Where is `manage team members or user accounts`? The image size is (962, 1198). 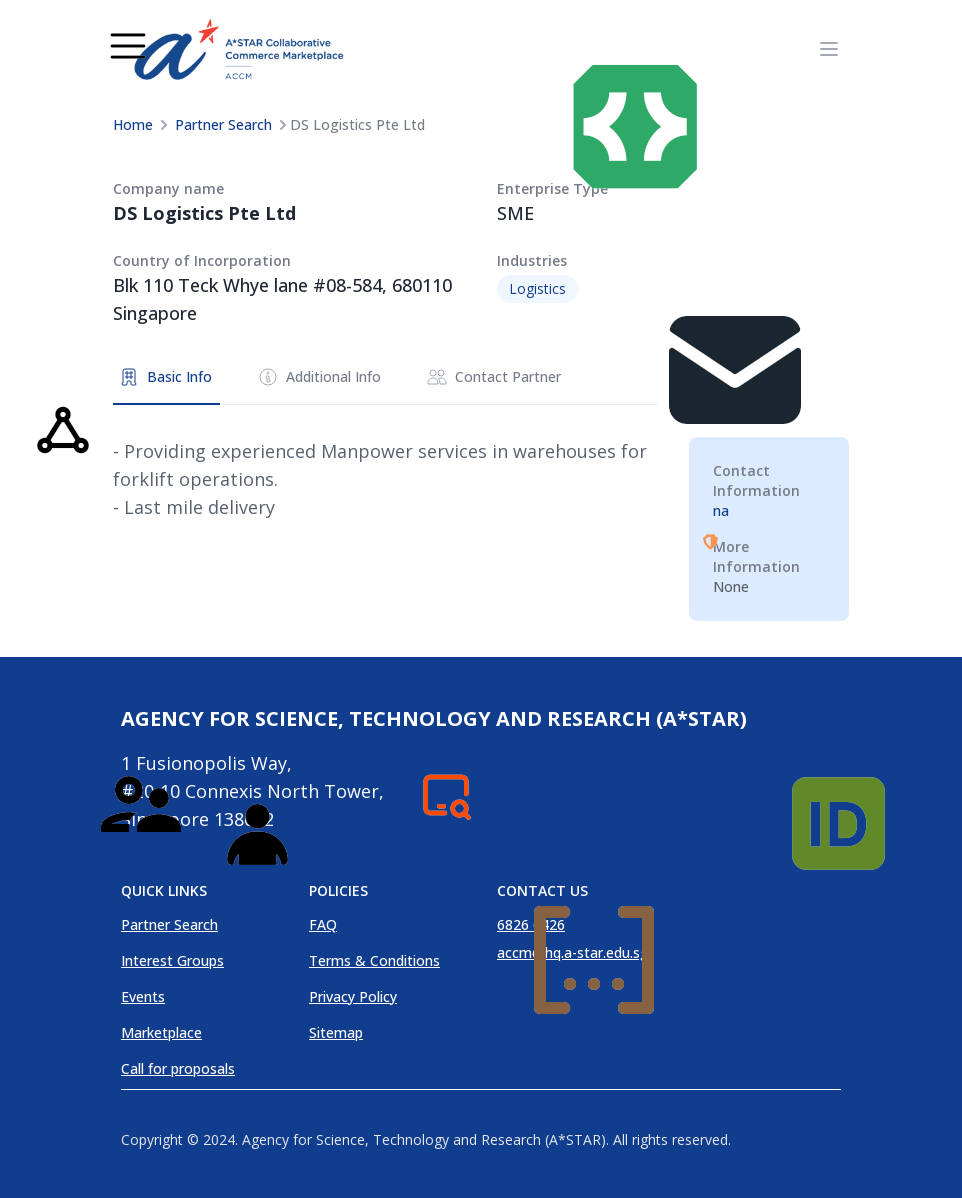 manage team members or user accounts is located at coordinates (141, 804).